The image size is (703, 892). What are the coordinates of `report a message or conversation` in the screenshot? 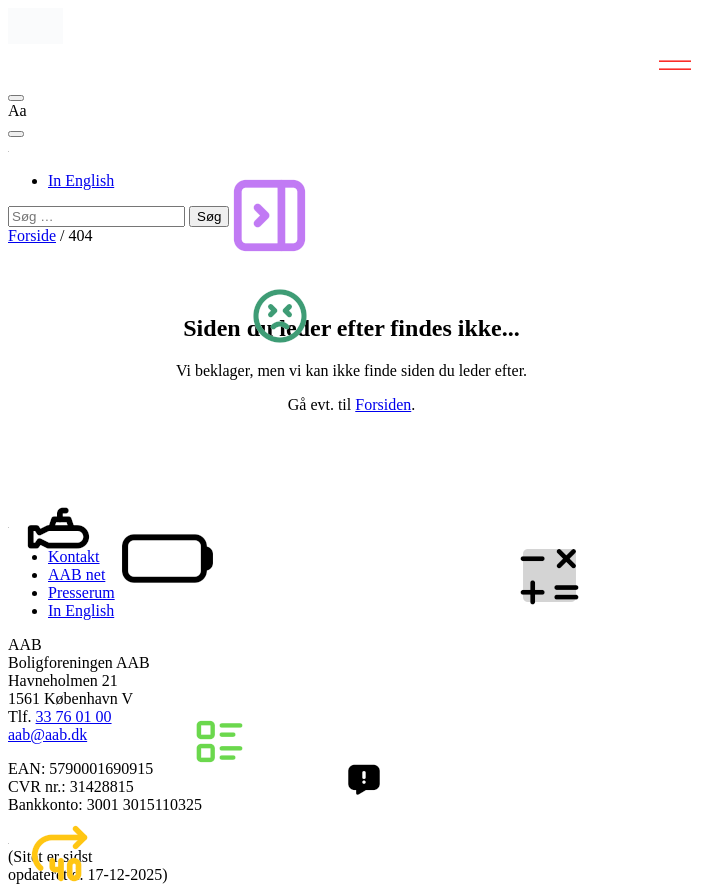 It's located at (364, 779).